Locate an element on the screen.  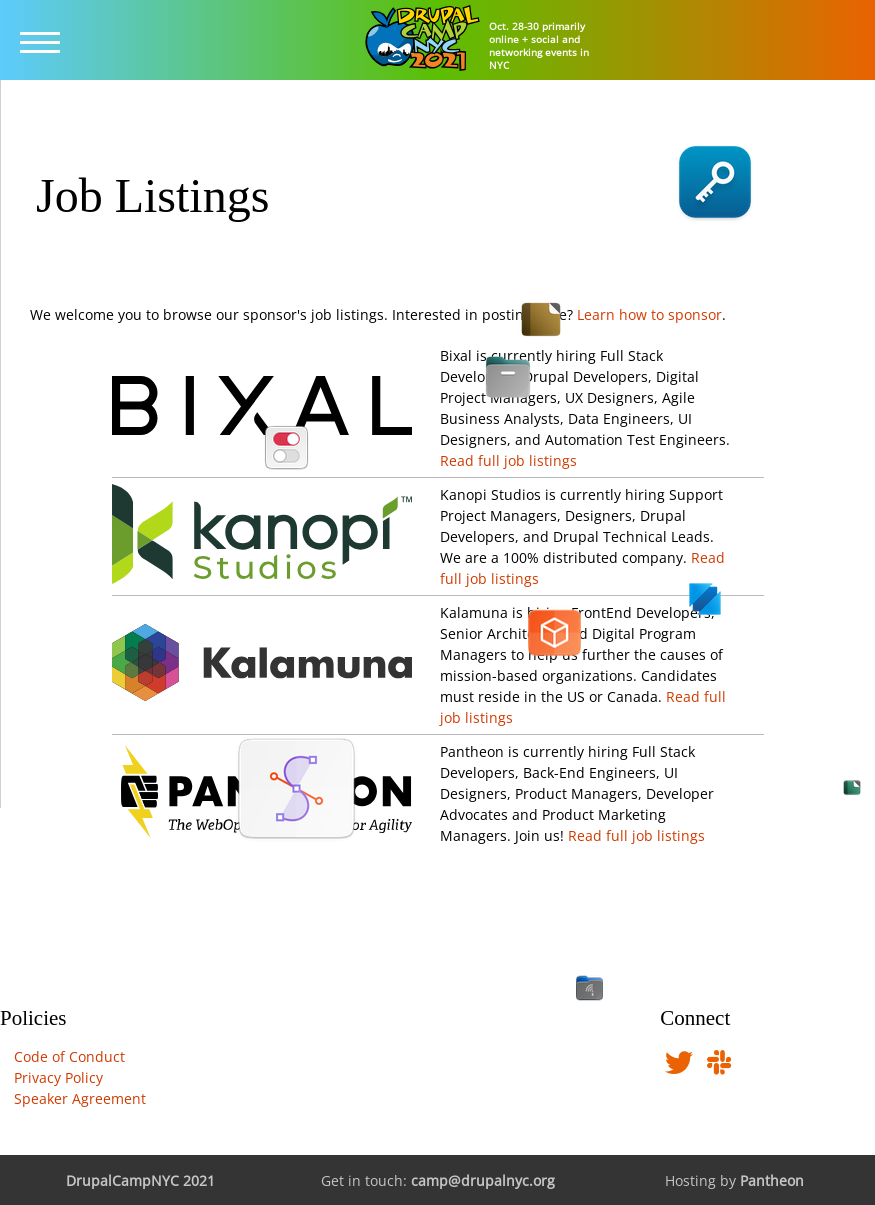
open nextcloud password manager is located at coordinates (715, 182).